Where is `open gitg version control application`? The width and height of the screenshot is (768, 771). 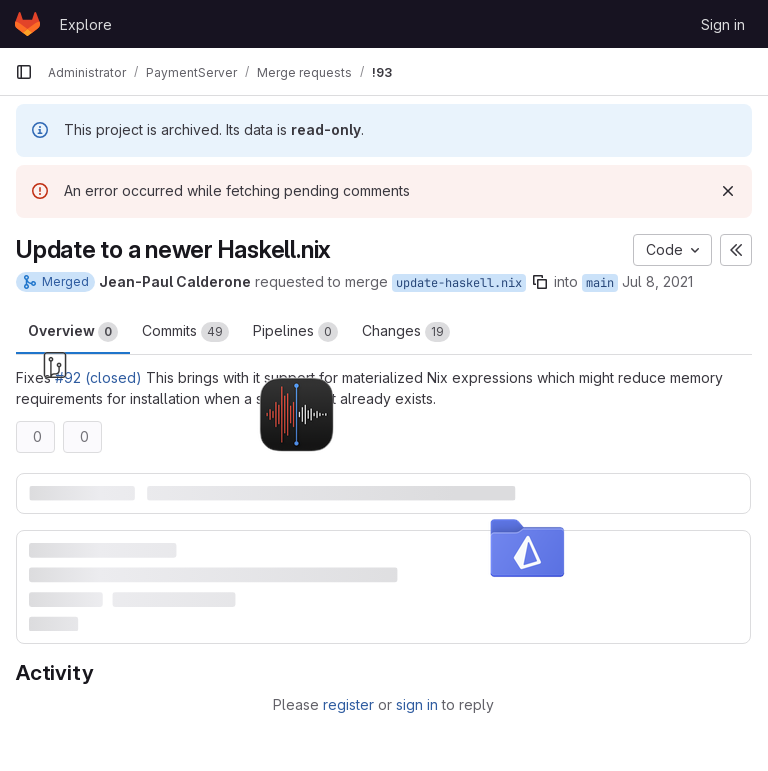 open gitg version control application is located at coordinates (55, 365).